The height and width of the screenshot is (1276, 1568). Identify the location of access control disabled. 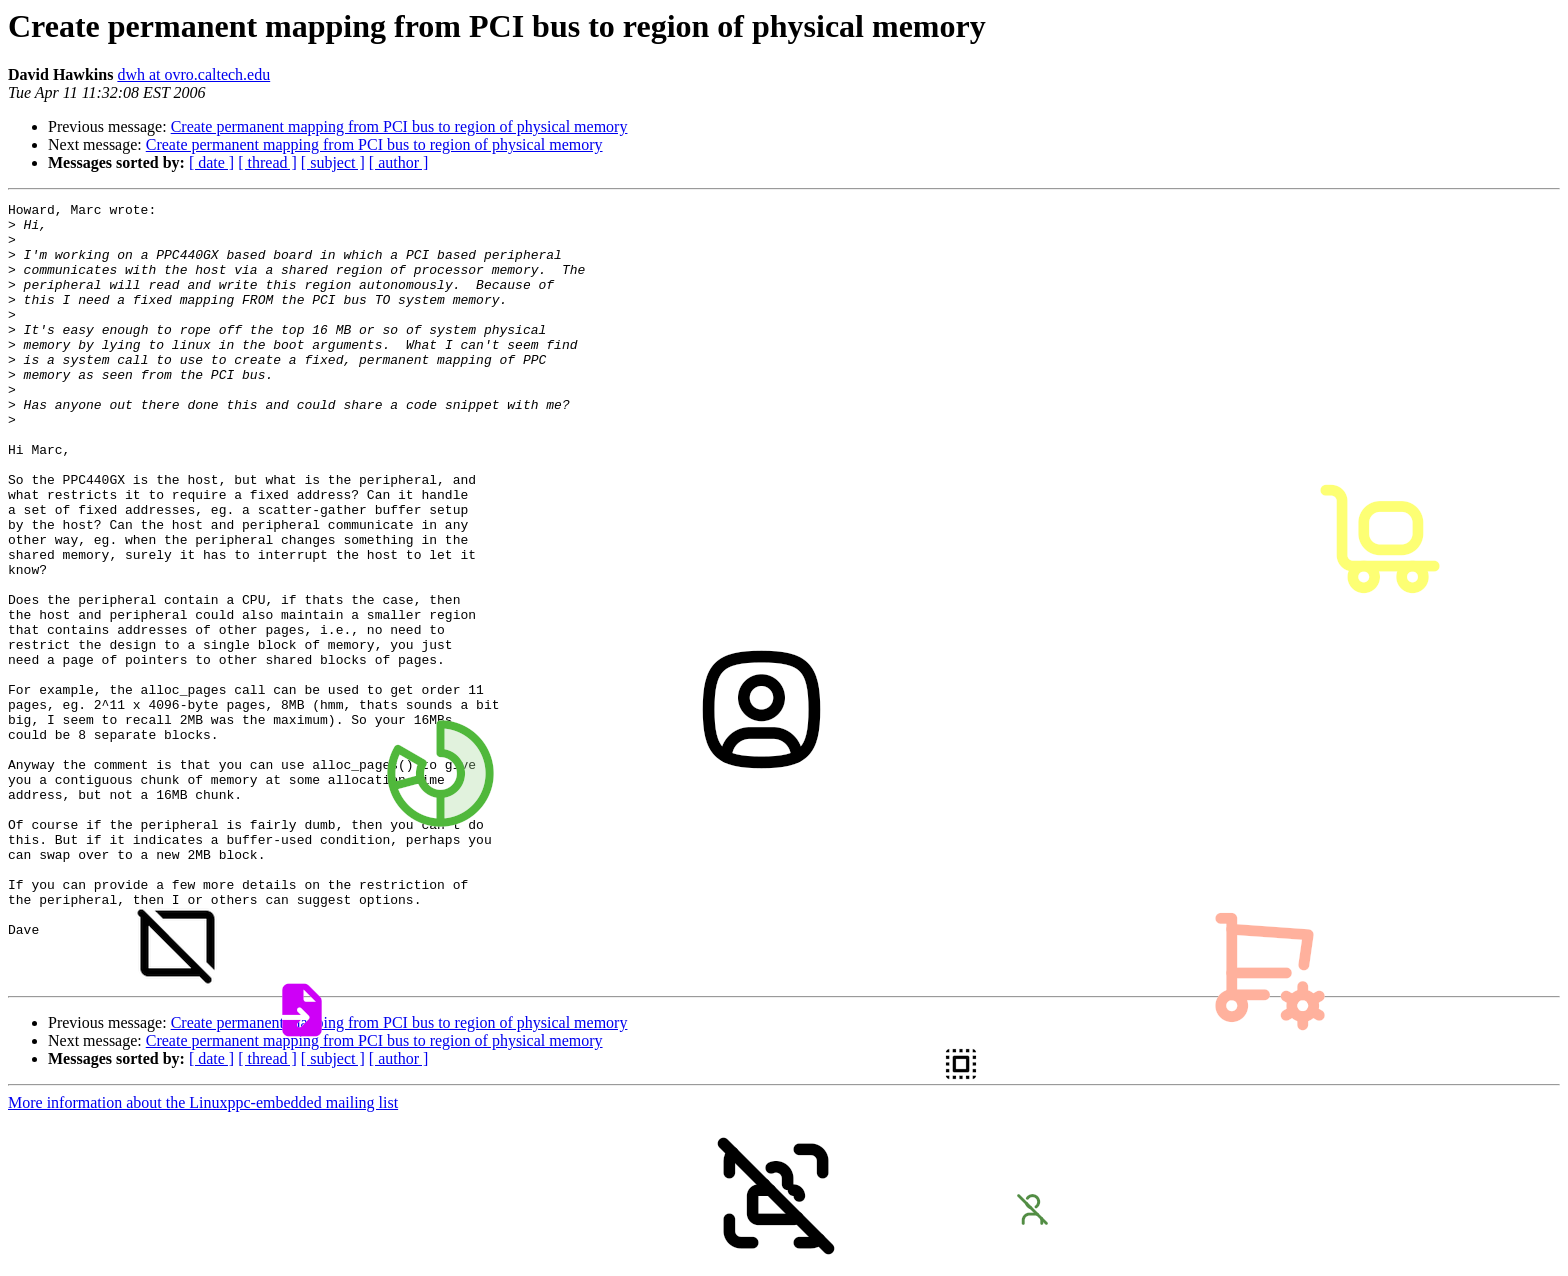
(776, 1196).